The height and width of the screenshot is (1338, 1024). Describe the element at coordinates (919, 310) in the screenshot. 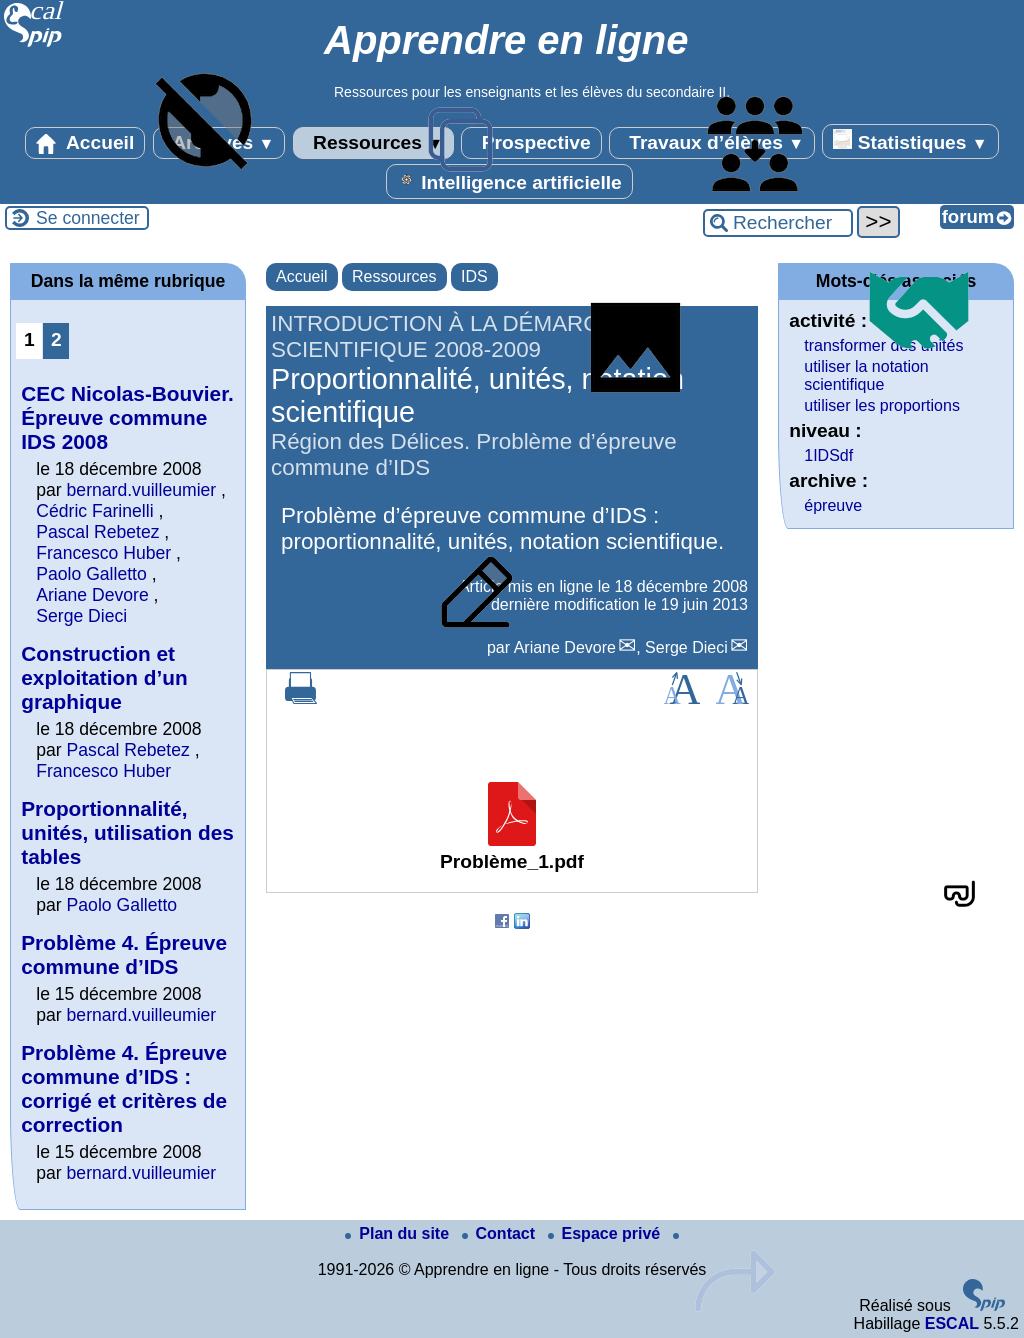

I see `indicates a partnership or collaboration` at that location.